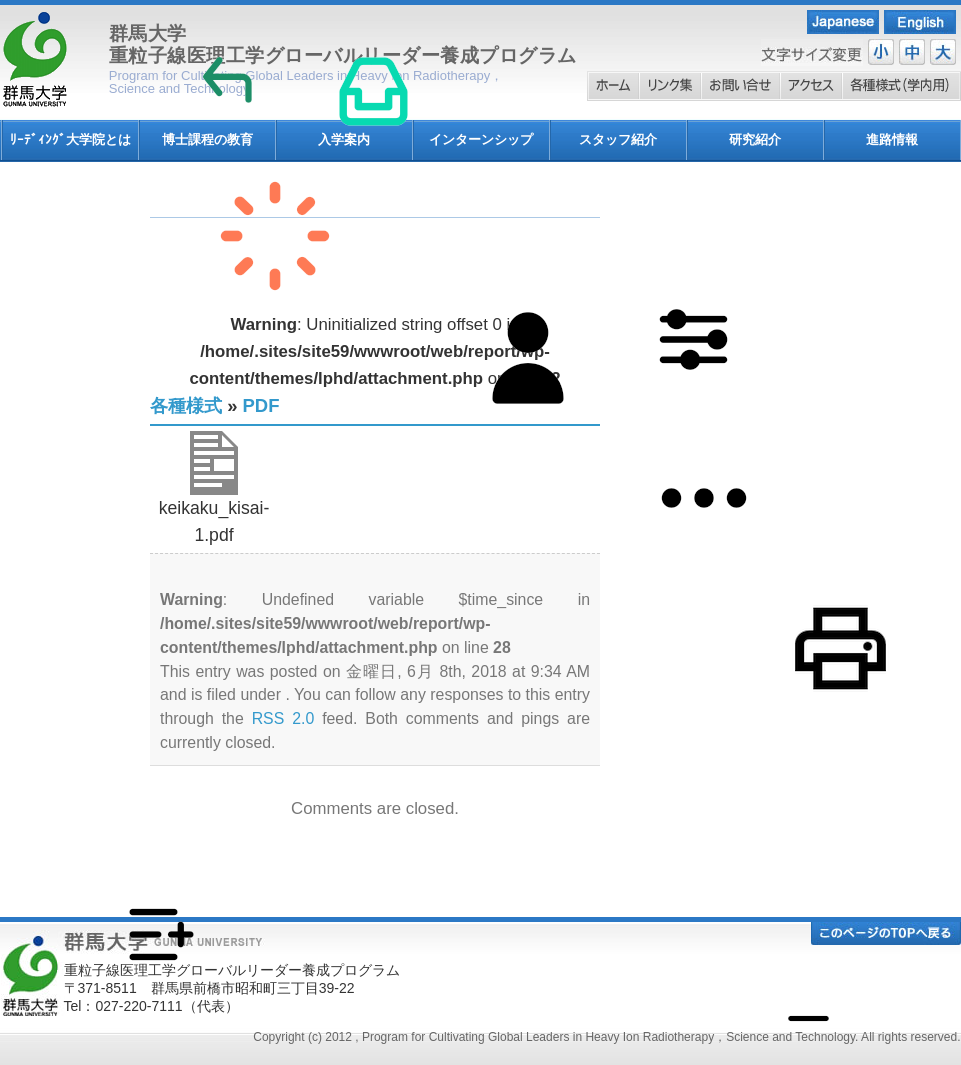  I want to click on view your profile, so click(528, 358).